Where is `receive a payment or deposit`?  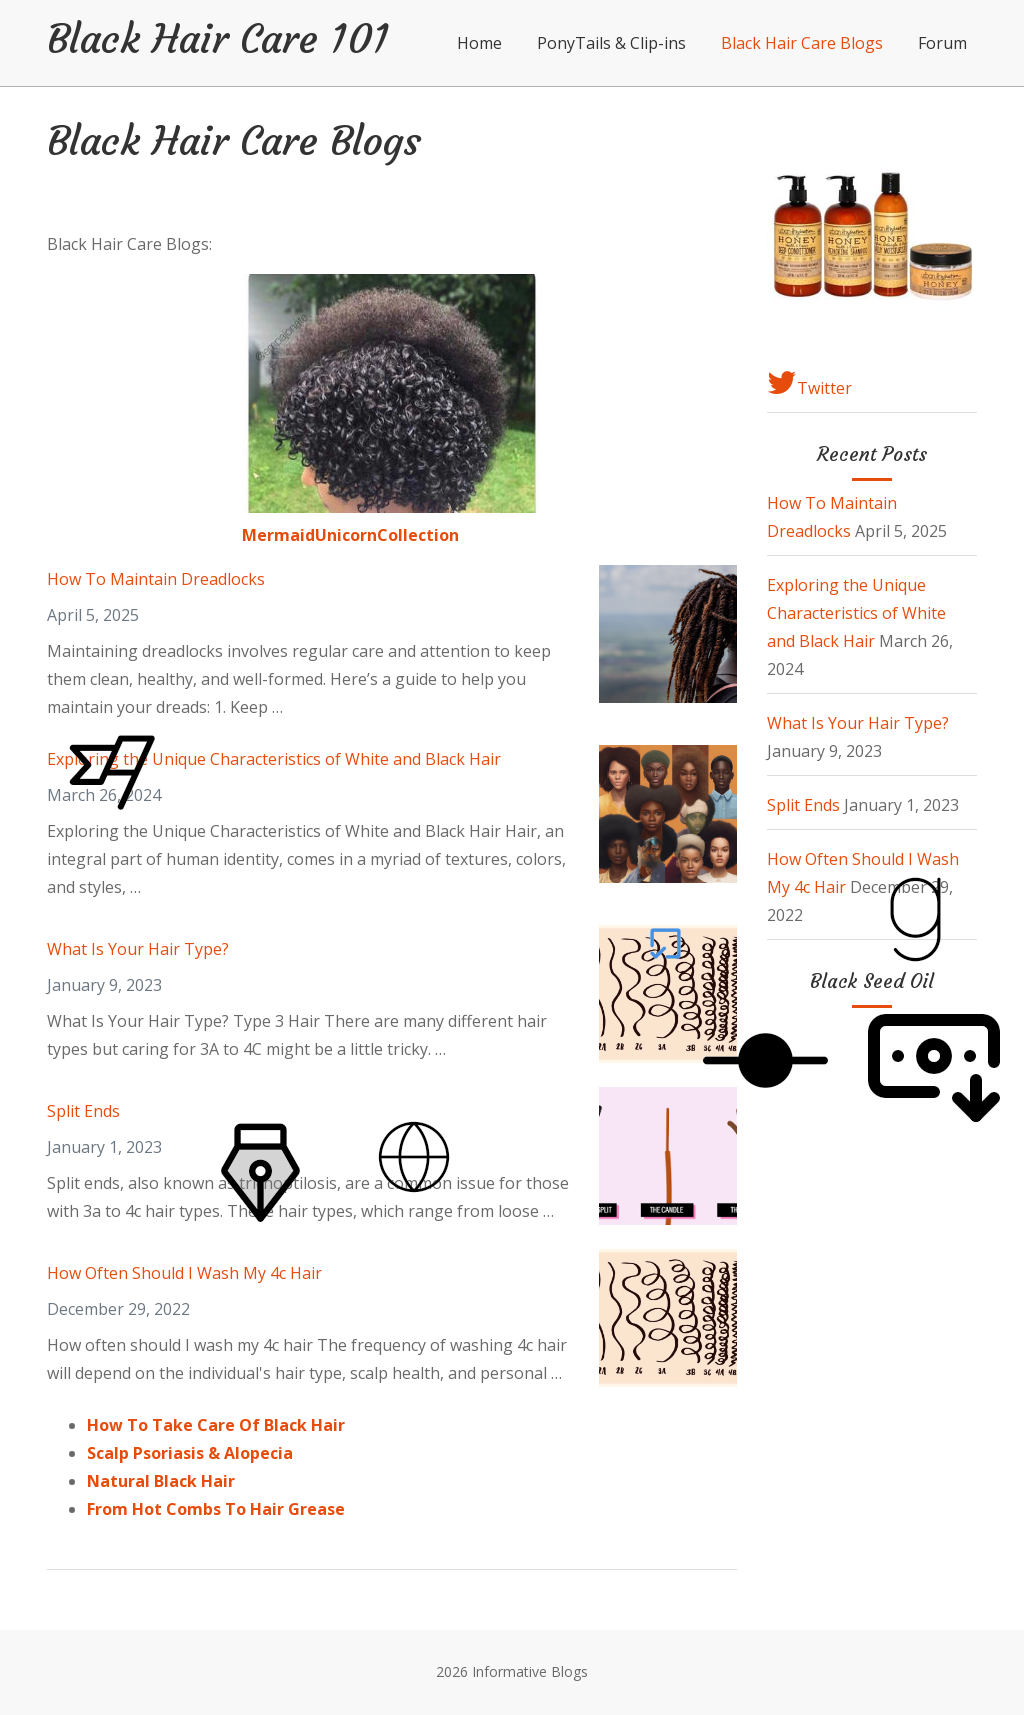
receive a payment or deposit is located at coordinates (934, 1056).